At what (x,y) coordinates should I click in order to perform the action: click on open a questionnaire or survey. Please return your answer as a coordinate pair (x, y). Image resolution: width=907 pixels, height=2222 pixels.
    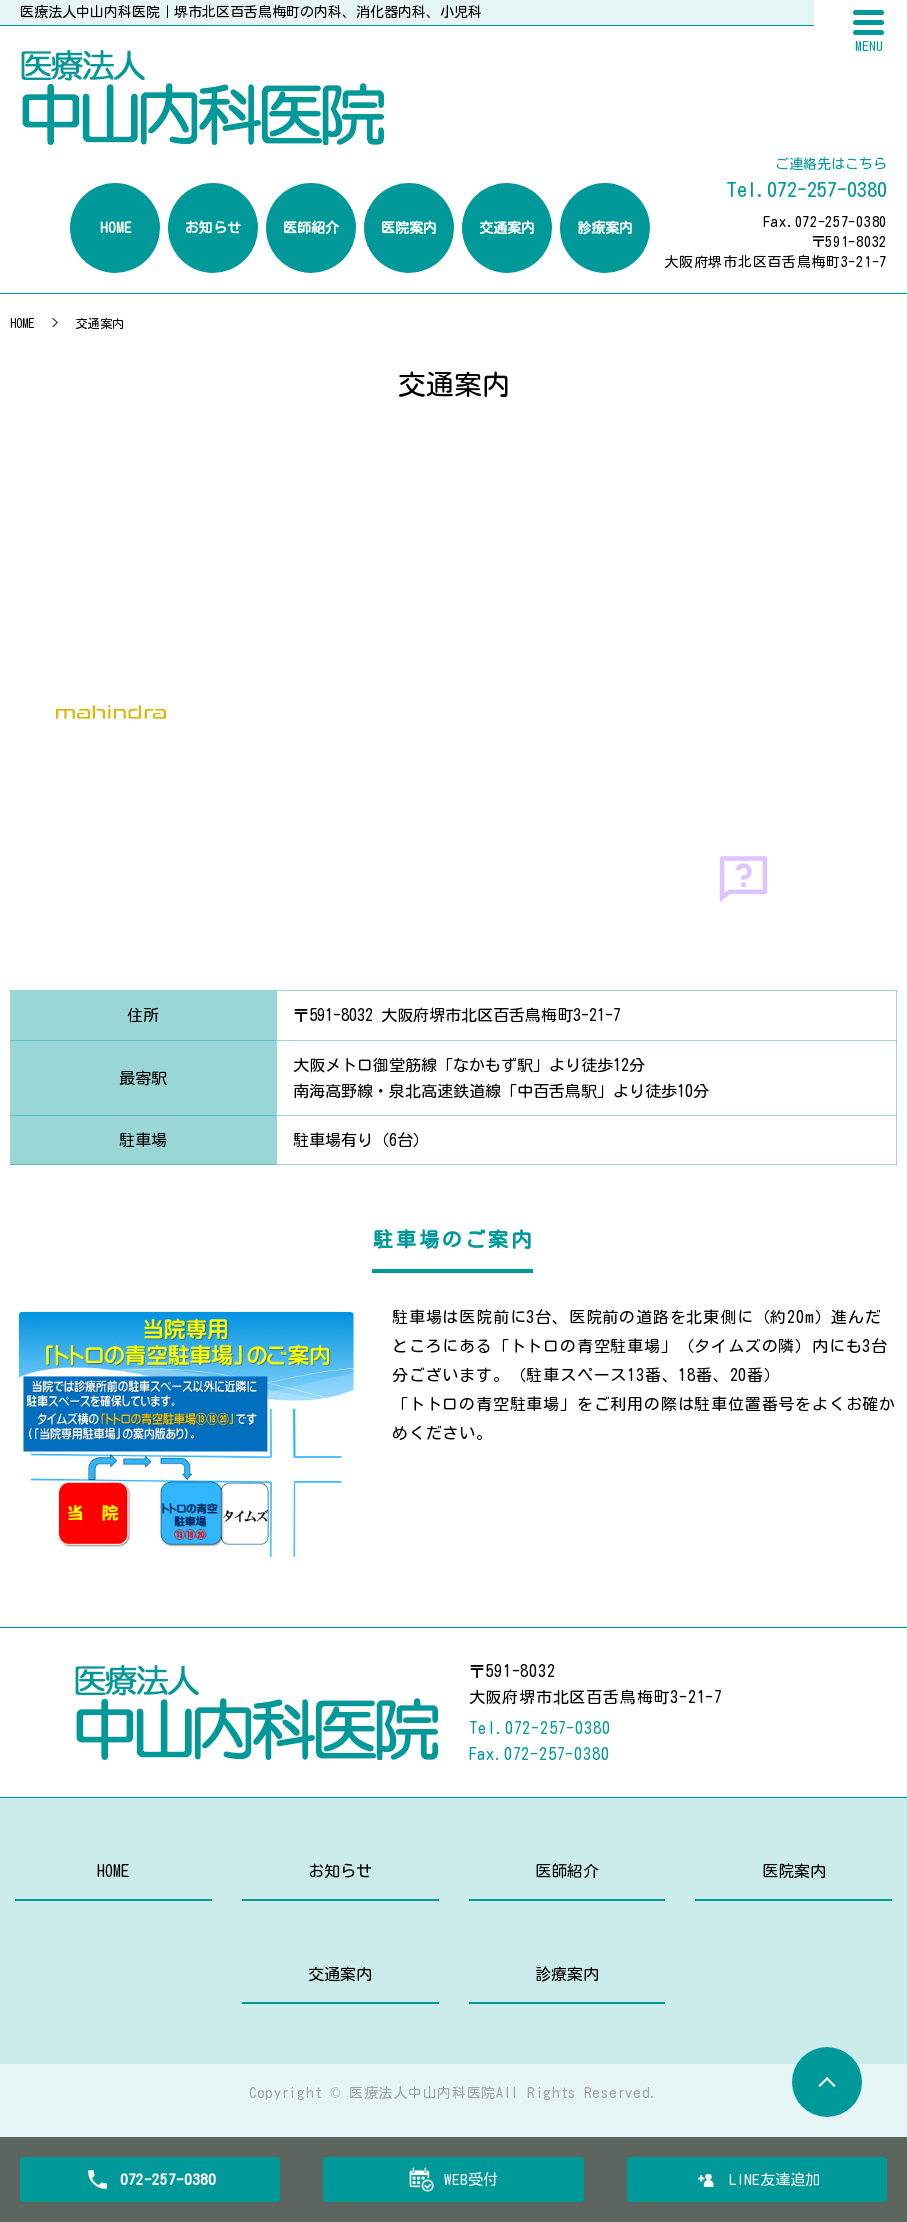
    Looking at the image, I should click on (743, 877).